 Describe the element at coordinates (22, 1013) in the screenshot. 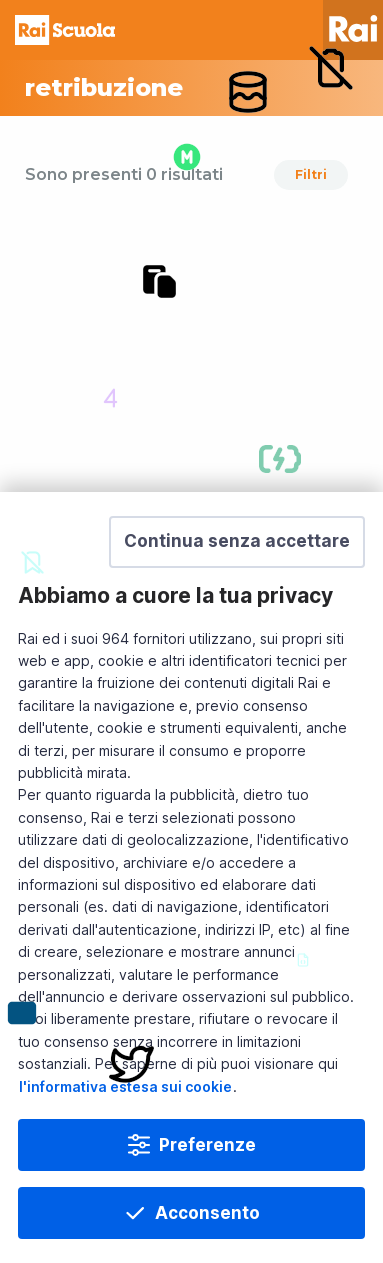

I see `a placeholder or container element` at that location.